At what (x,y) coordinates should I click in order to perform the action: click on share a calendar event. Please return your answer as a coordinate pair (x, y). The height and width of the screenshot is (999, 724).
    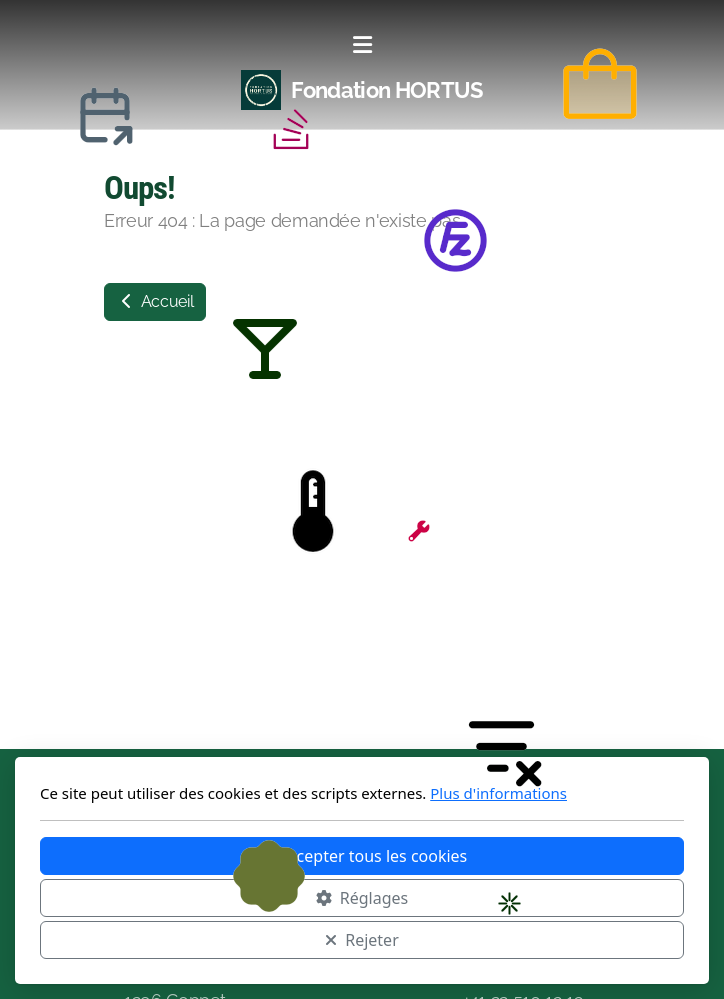
    Looking at the image, I should click on (105, 115).